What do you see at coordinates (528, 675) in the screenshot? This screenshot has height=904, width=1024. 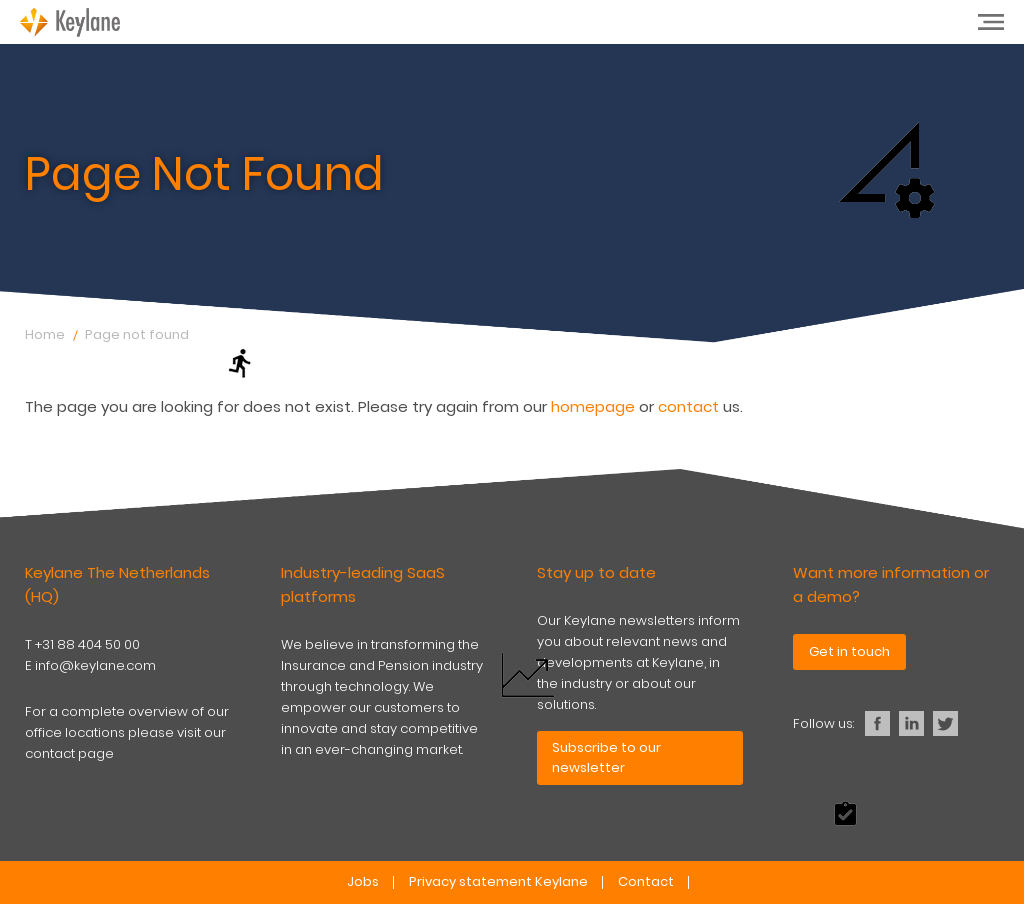 I see `view analytics or performance trends` at bounding box center [528, 675].